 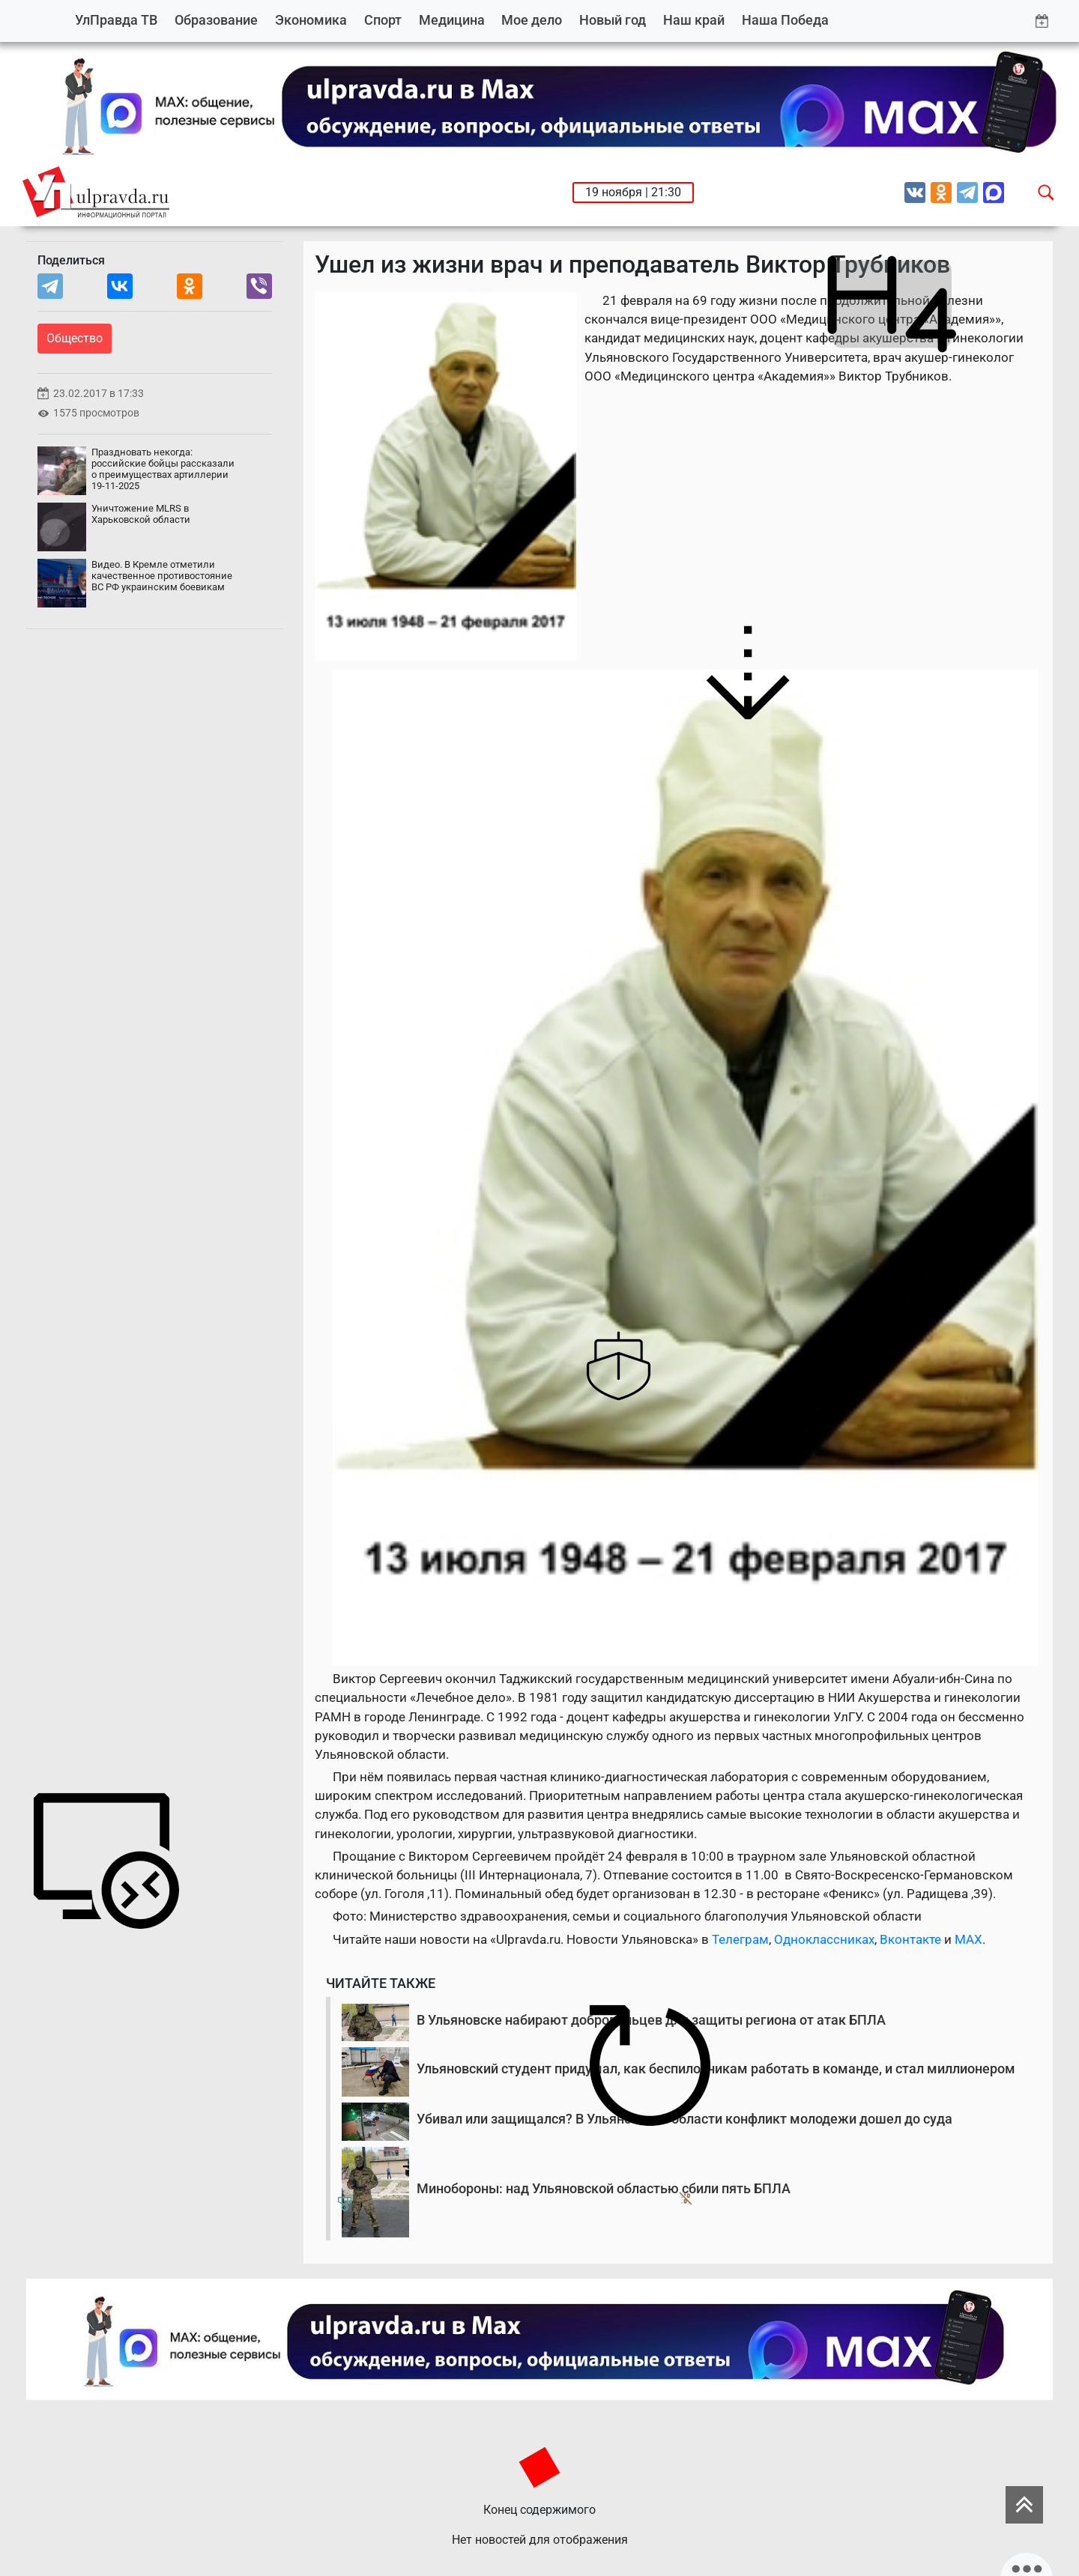 What do you see at coordinates (744, 673) in the screenshot?
I see `fetch changes from a remote git repository` at bounding box center [744, 673].